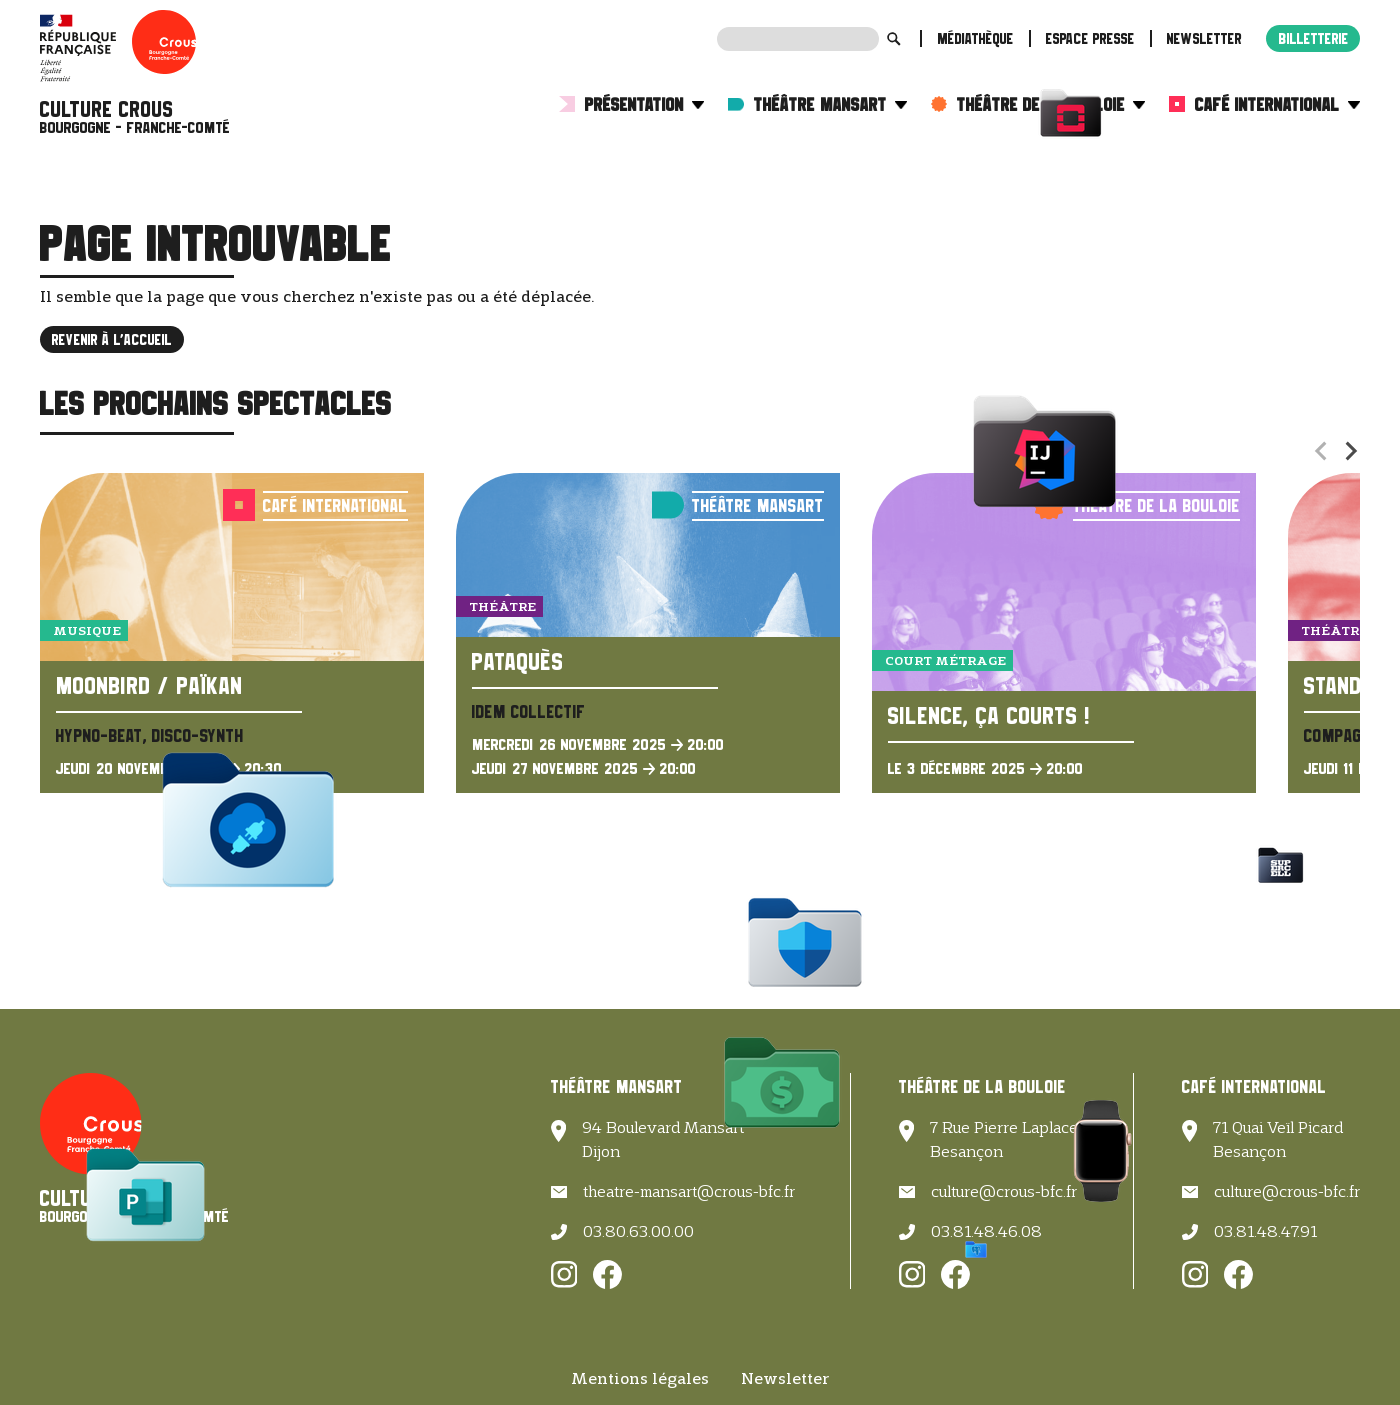  I want to click on open folder containing IntelliJ IDEA projects, so click(1044, 455).